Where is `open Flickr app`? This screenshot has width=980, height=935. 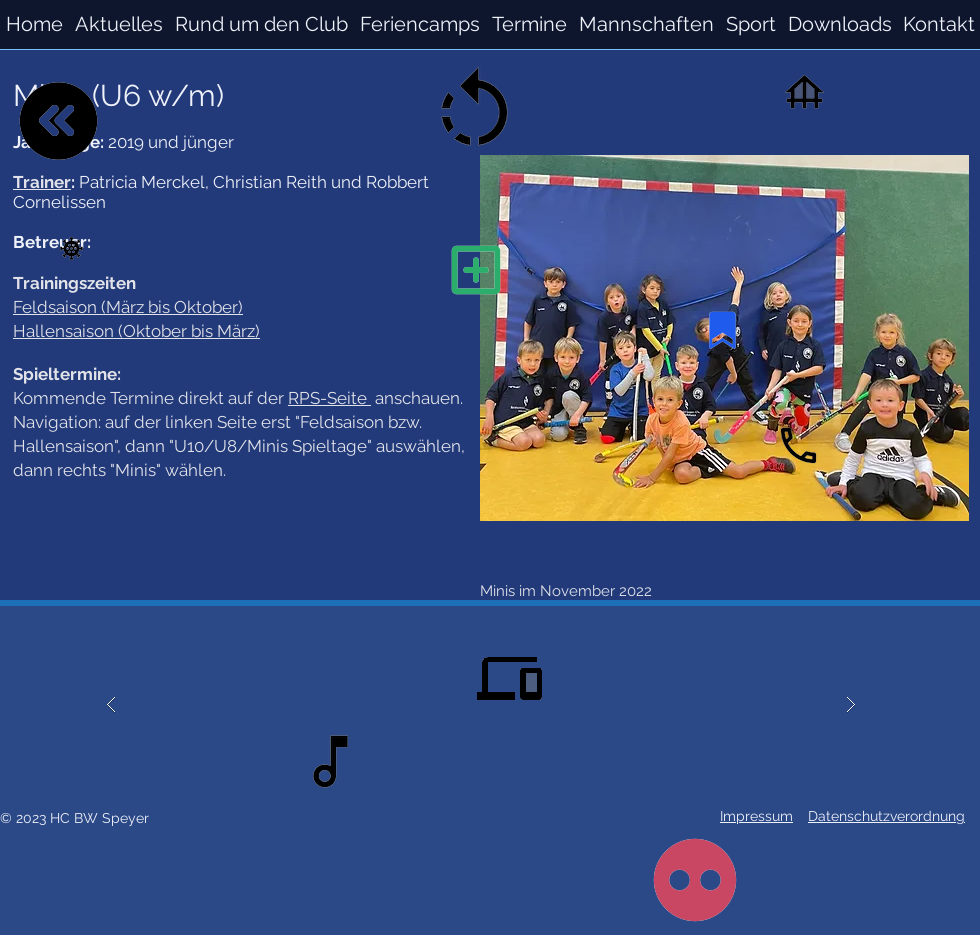 open Flickr app is located at coordinates (695, 880).